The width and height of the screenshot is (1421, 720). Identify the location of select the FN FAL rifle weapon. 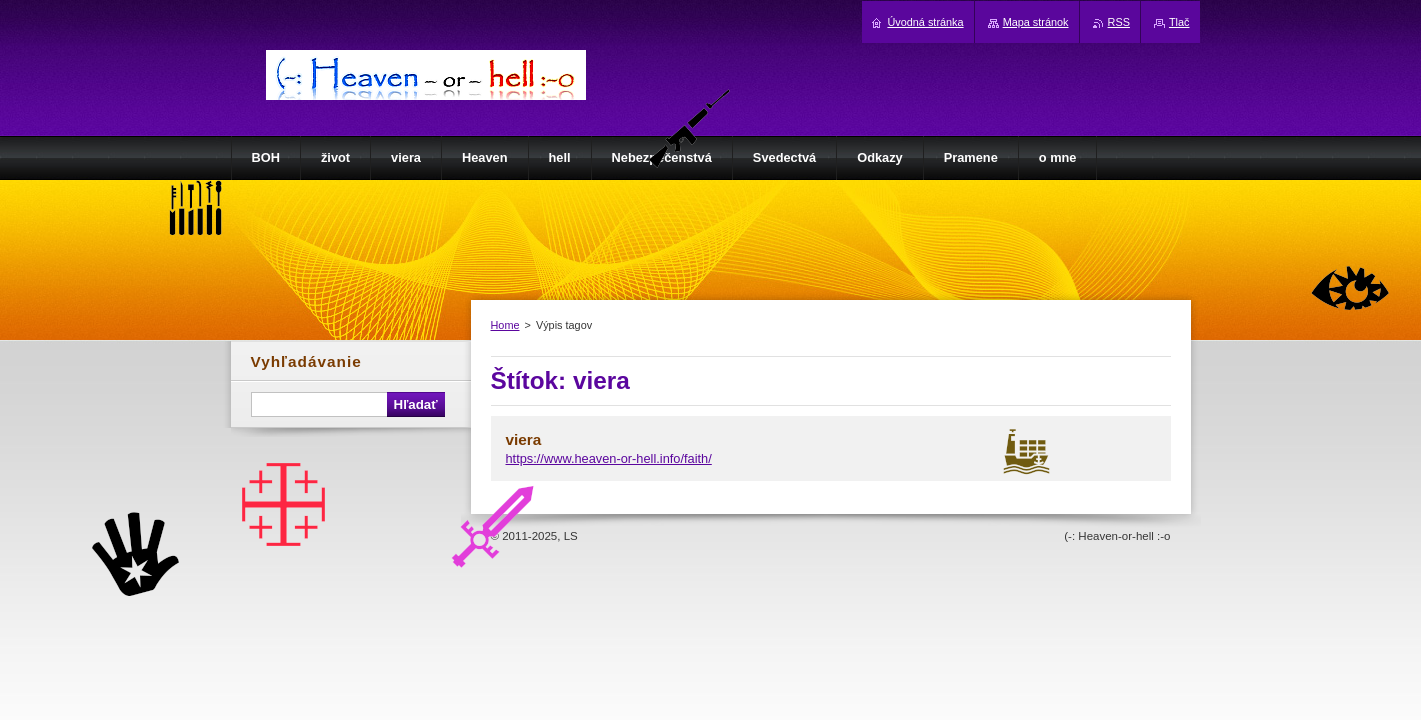
(689, 128).